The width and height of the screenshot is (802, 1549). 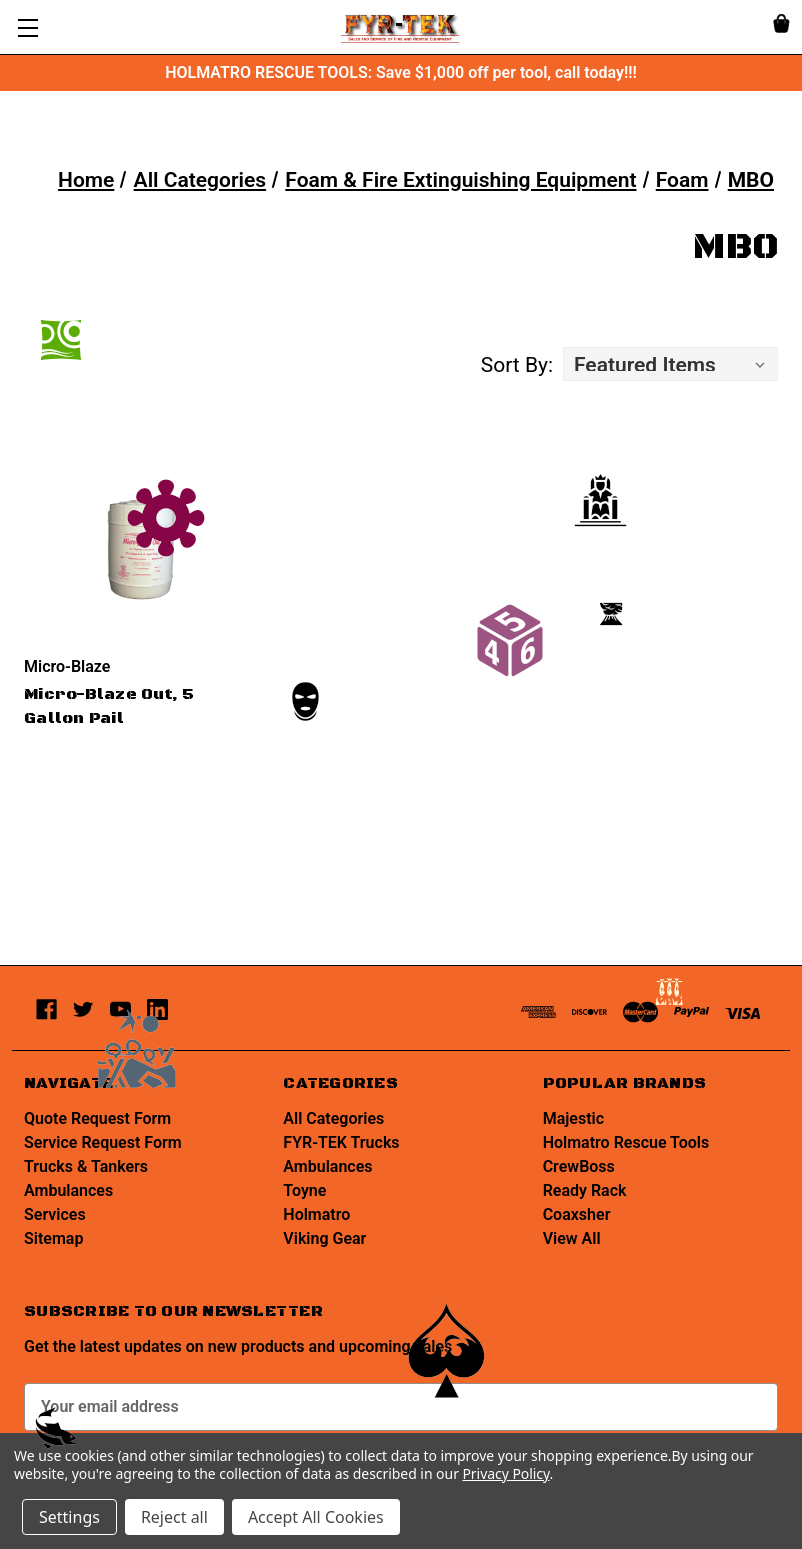 What do you see at coordinates (600, 500) in the screenshot?
I see `access kingdom or empire management` at bounding box center [600, 500].